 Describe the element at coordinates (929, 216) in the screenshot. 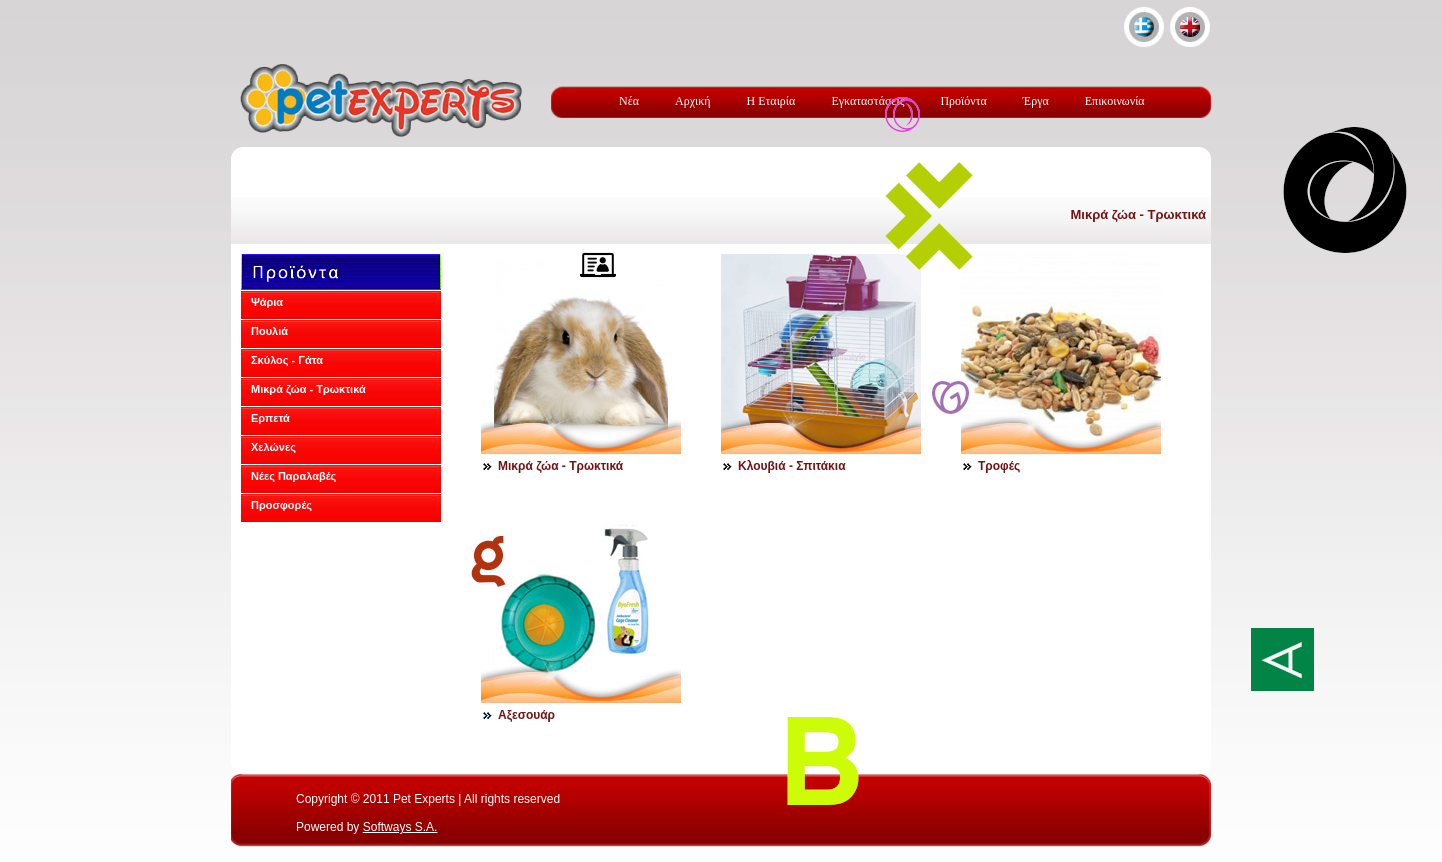

I see `tricentis company logo` at that location.